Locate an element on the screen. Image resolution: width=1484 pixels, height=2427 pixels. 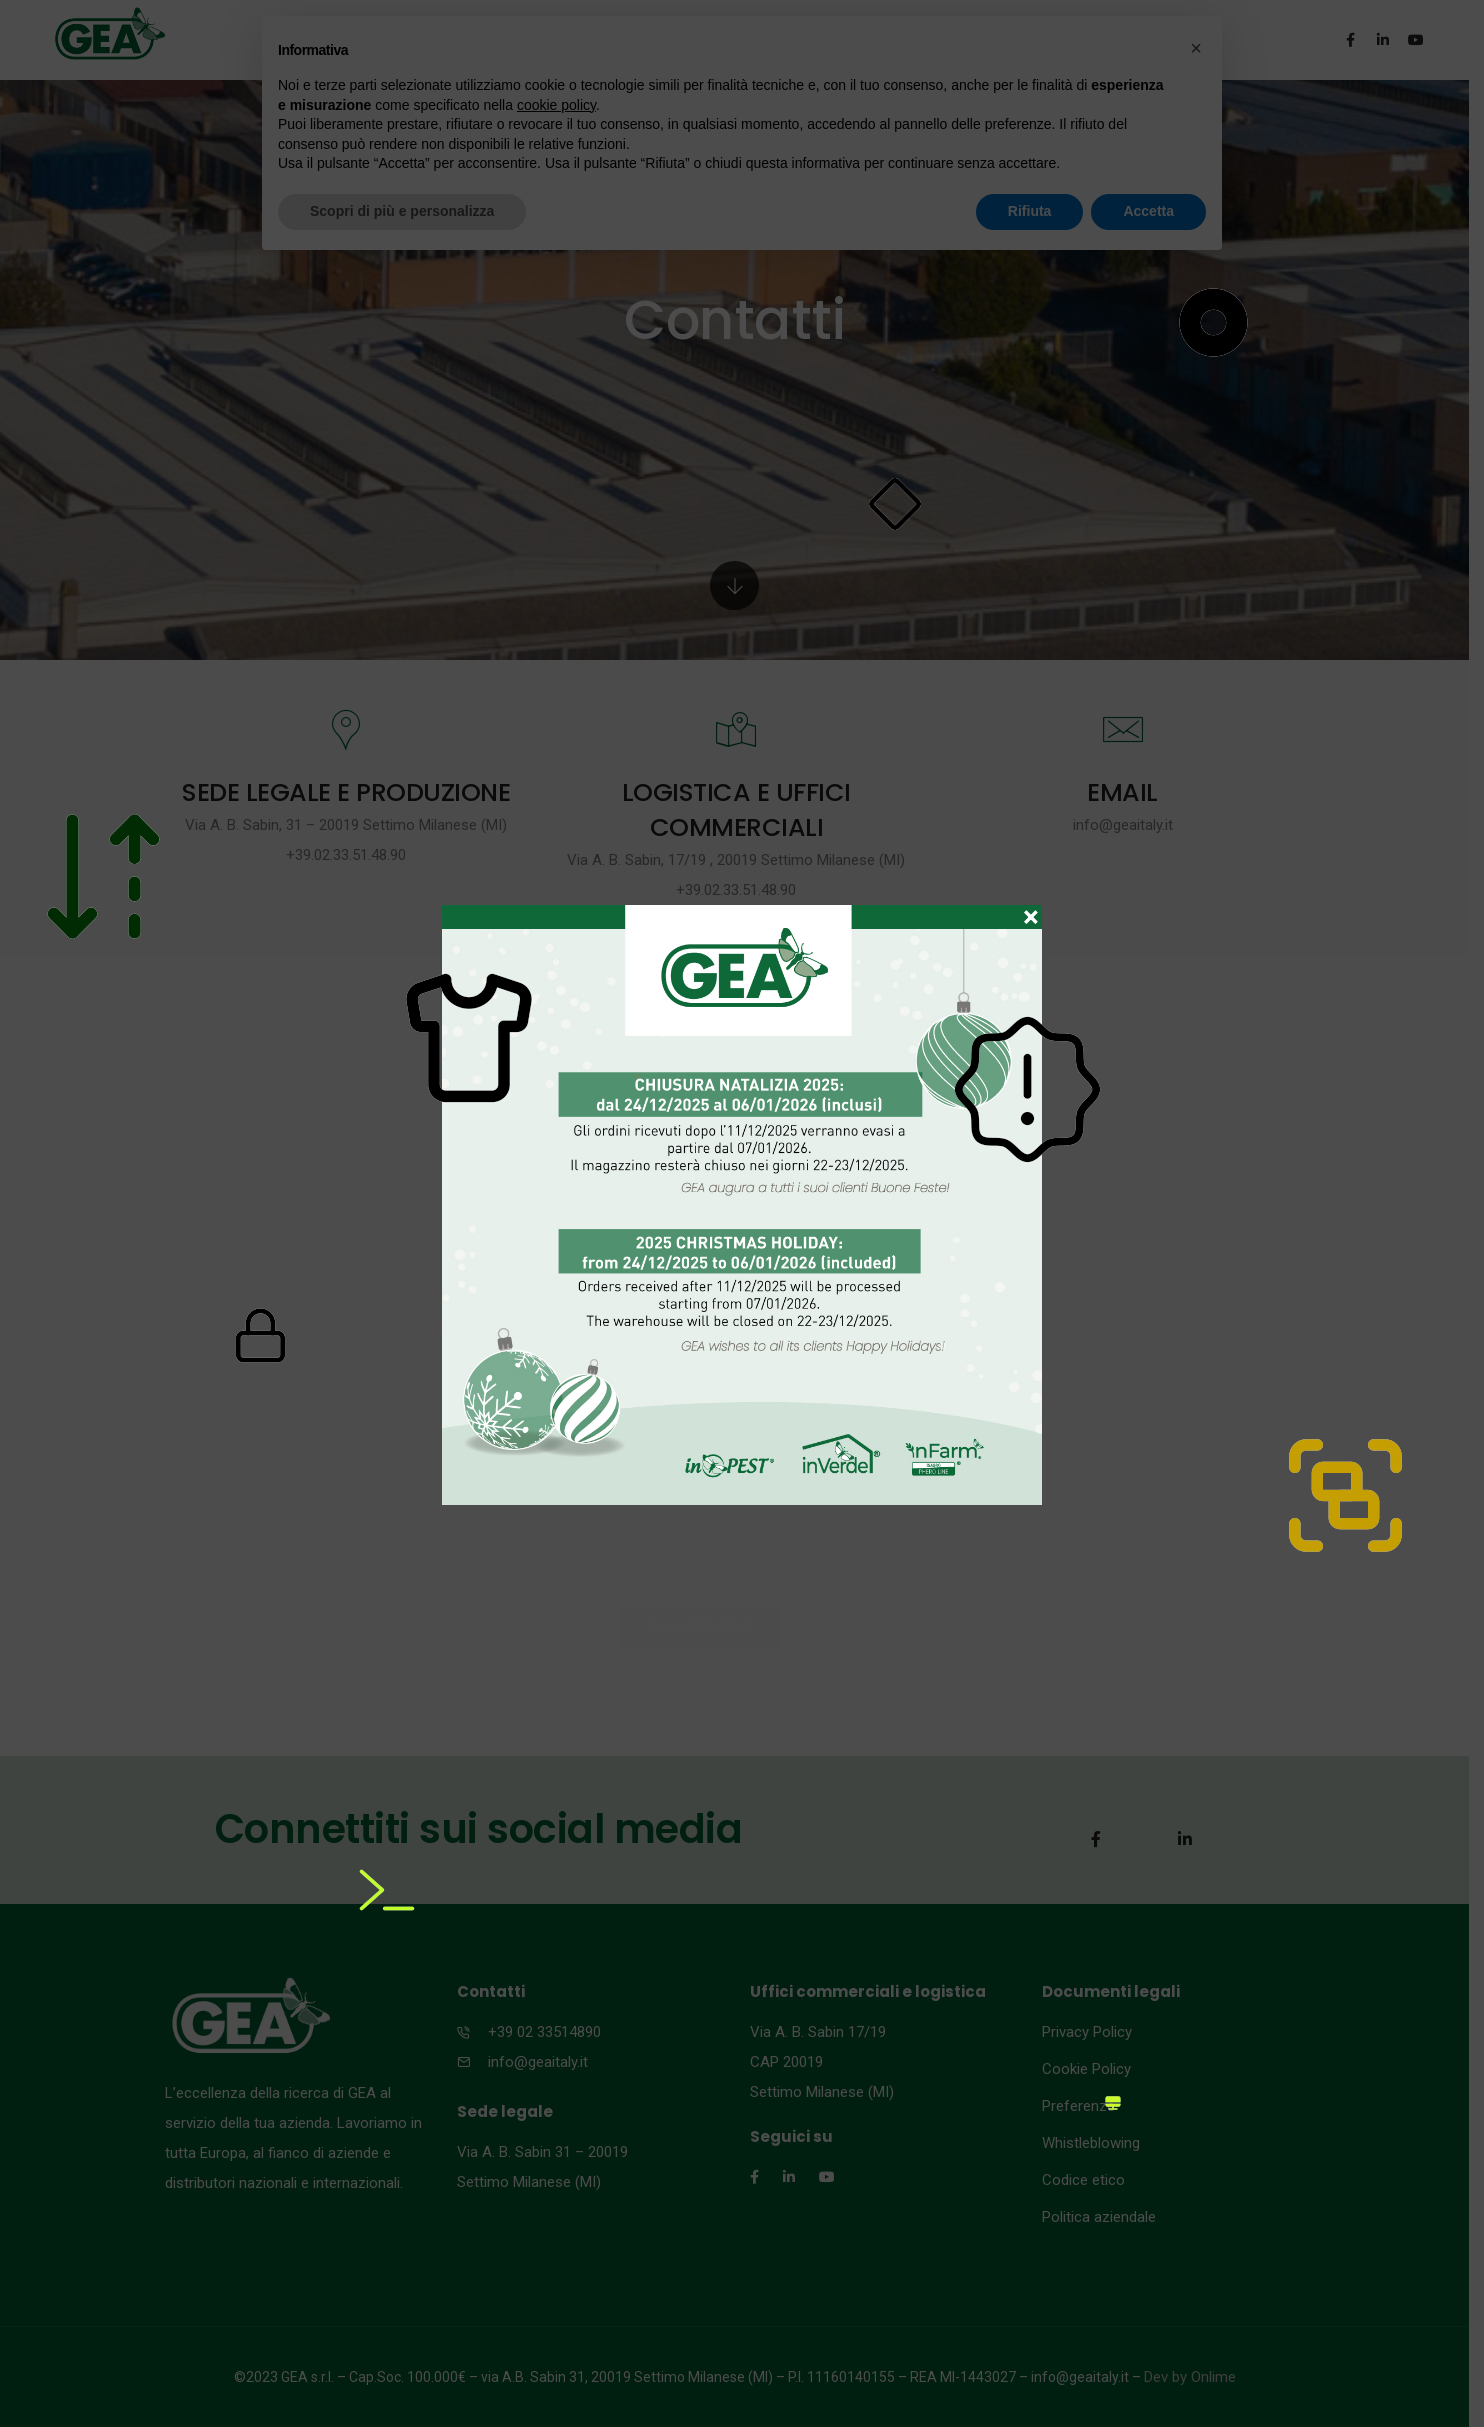
indicates premium or special status is located at coordinates (895, 504).